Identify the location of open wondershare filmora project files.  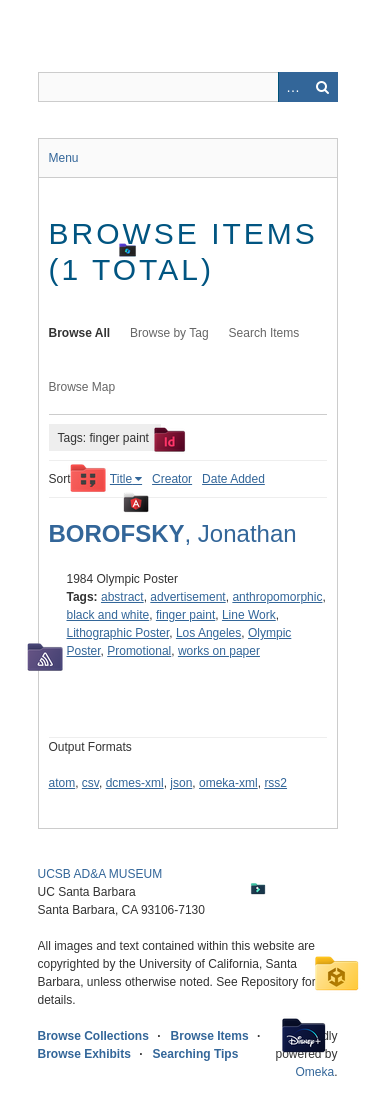
(258, 889).